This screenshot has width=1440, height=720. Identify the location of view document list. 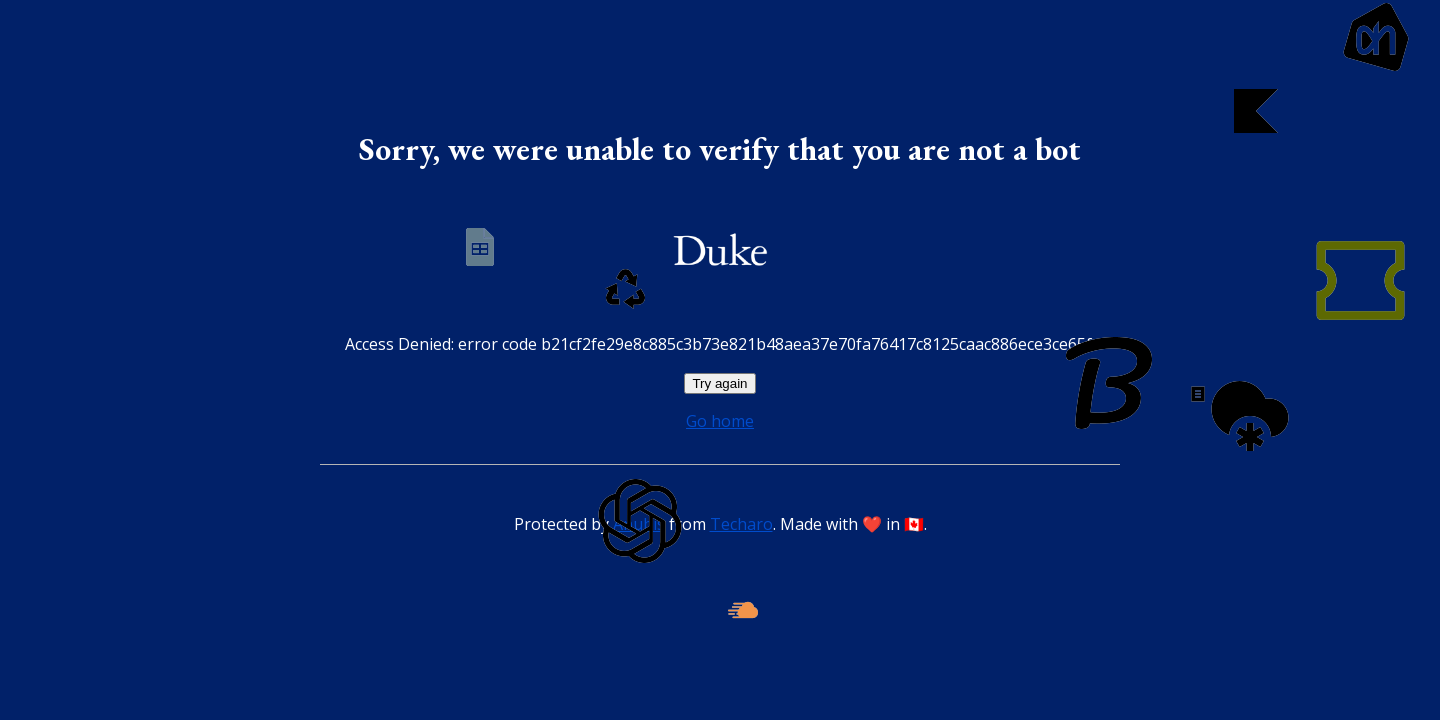
(1198, 394).